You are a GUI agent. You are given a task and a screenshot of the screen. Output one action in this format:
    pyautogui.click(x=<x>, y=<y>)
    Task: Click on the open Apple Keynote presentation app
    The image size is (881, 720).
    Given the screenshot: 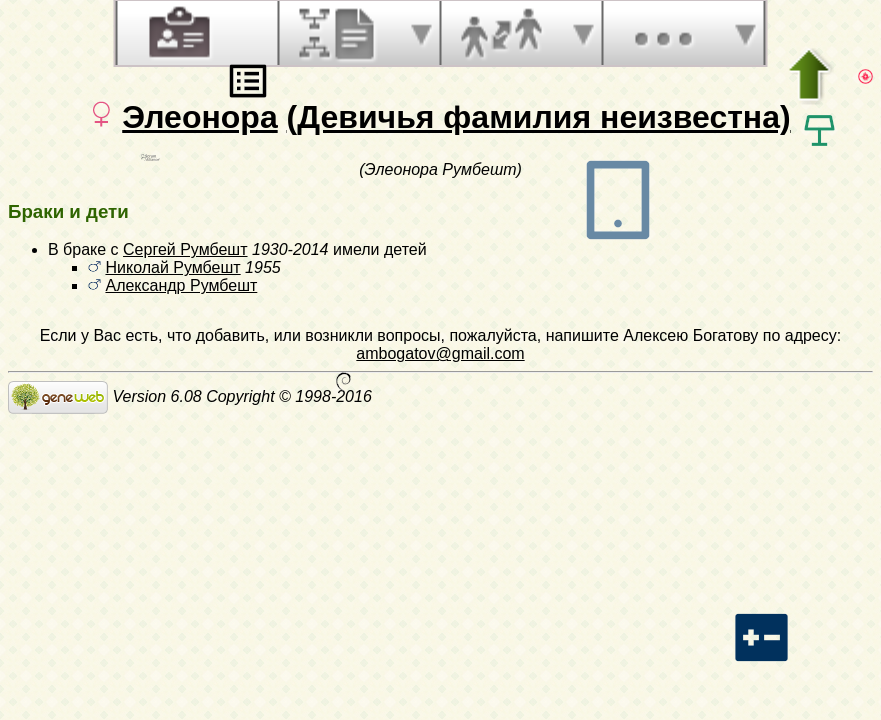 What is the action you would take?
    pyautogui.click(x=819, y=130)
    